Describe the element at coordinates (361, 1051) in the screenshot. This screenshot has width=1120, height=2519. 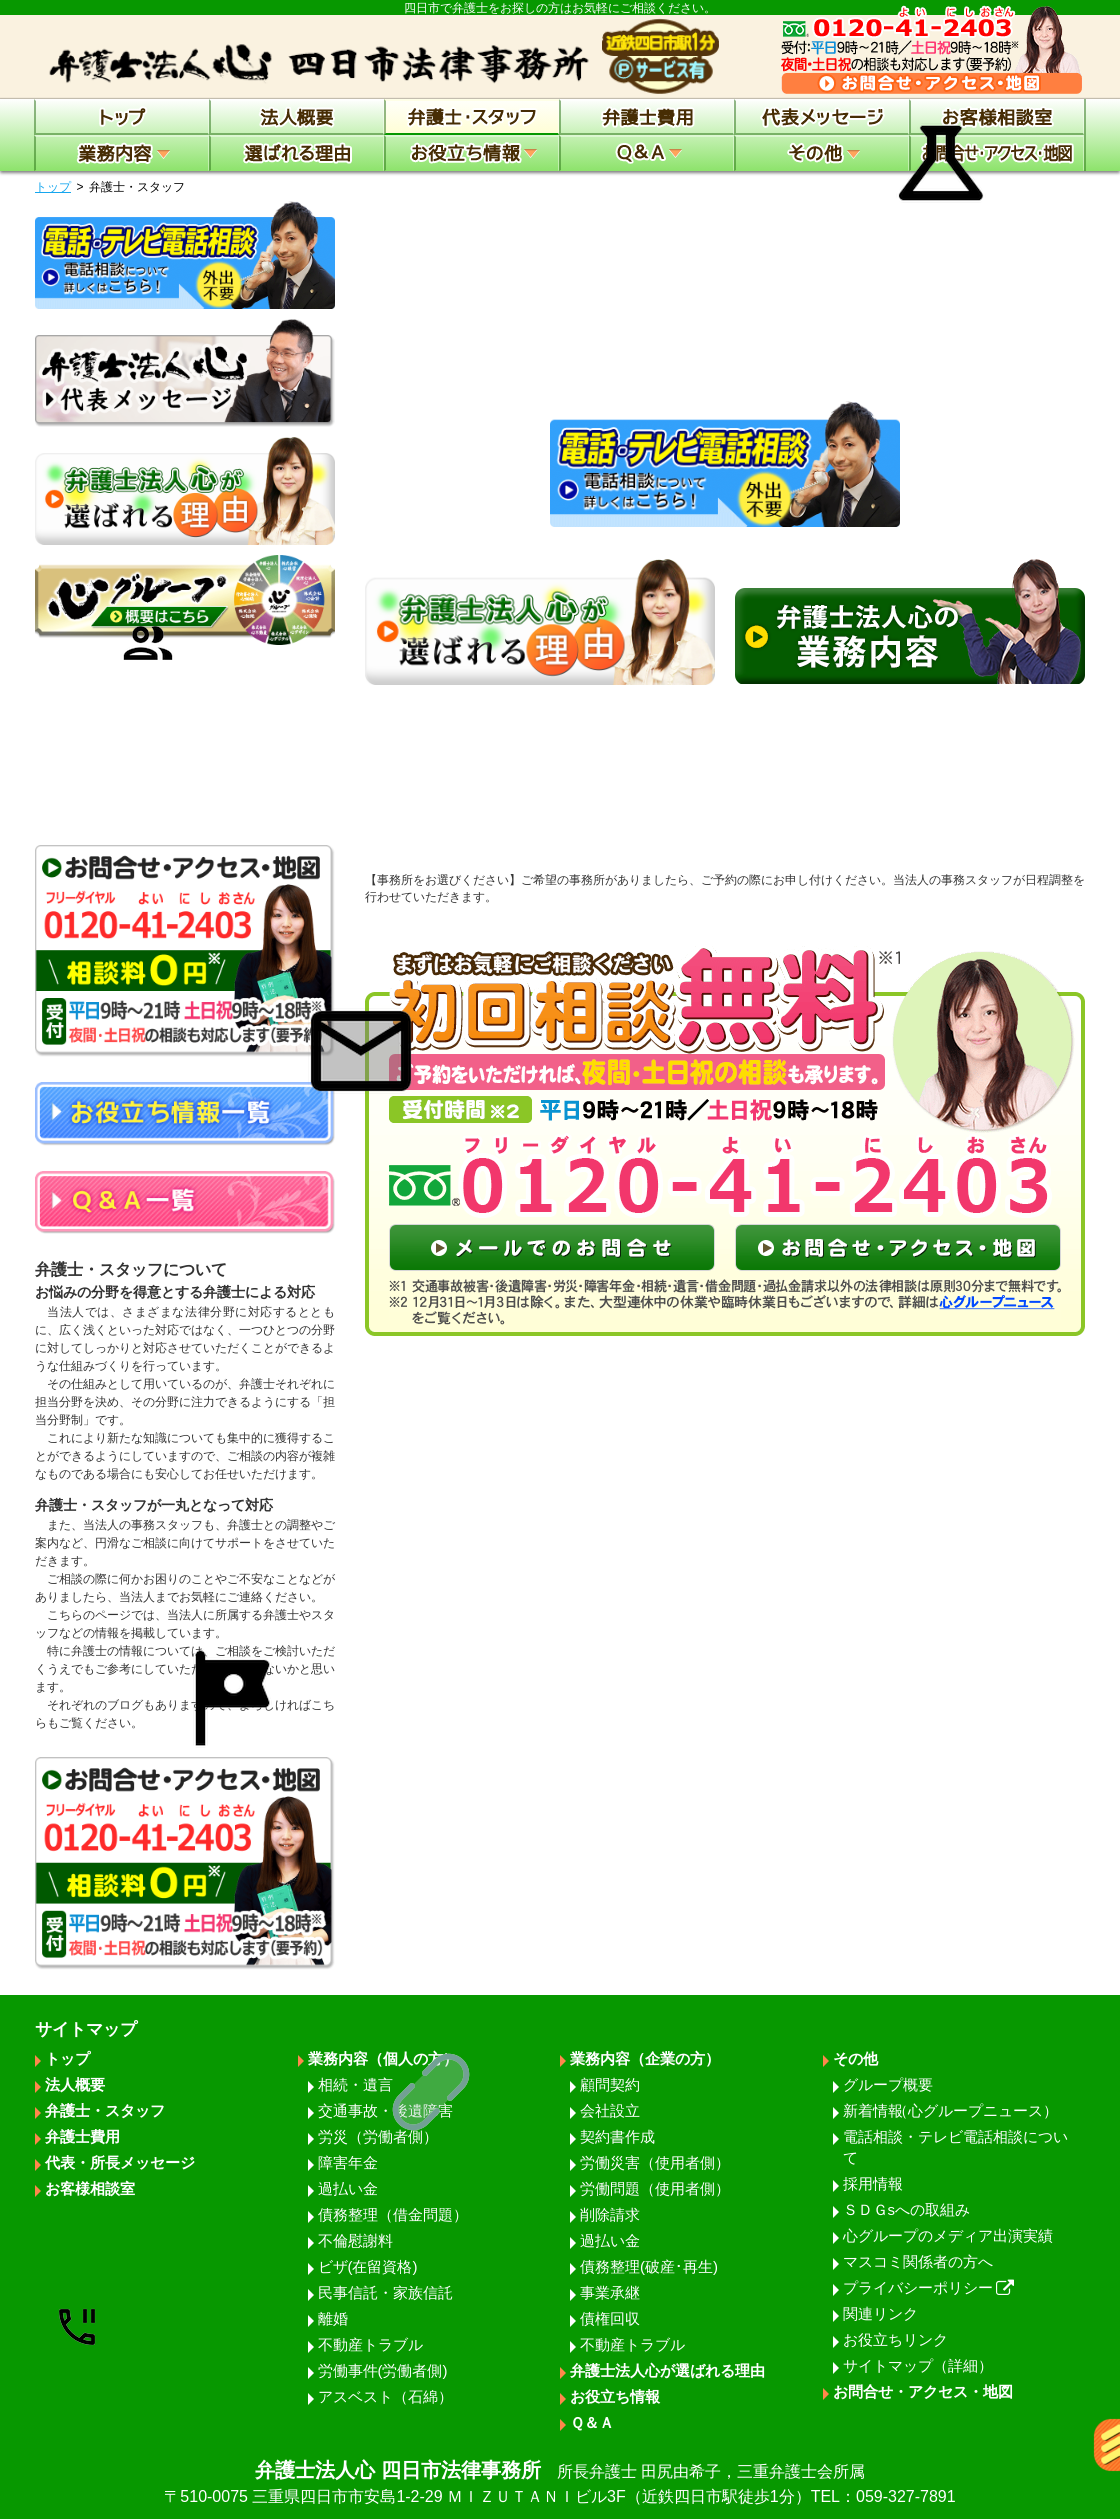
I see `open your email inbox` at that location.